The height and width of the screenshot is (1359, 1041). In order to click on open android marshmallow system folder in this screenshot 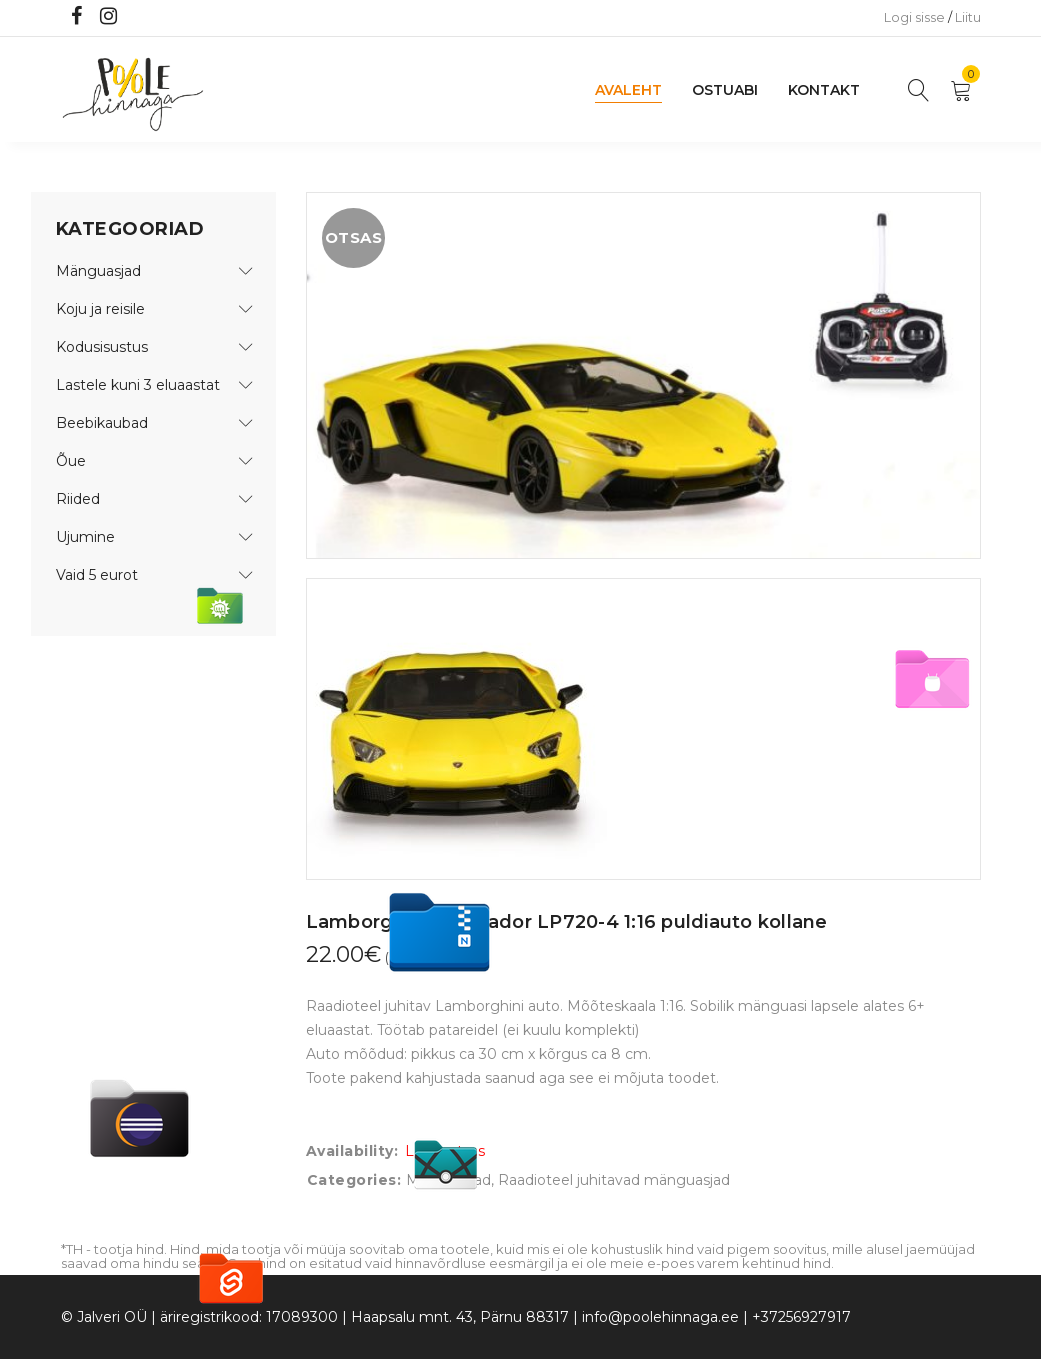, I will do `click(932, 681)`.